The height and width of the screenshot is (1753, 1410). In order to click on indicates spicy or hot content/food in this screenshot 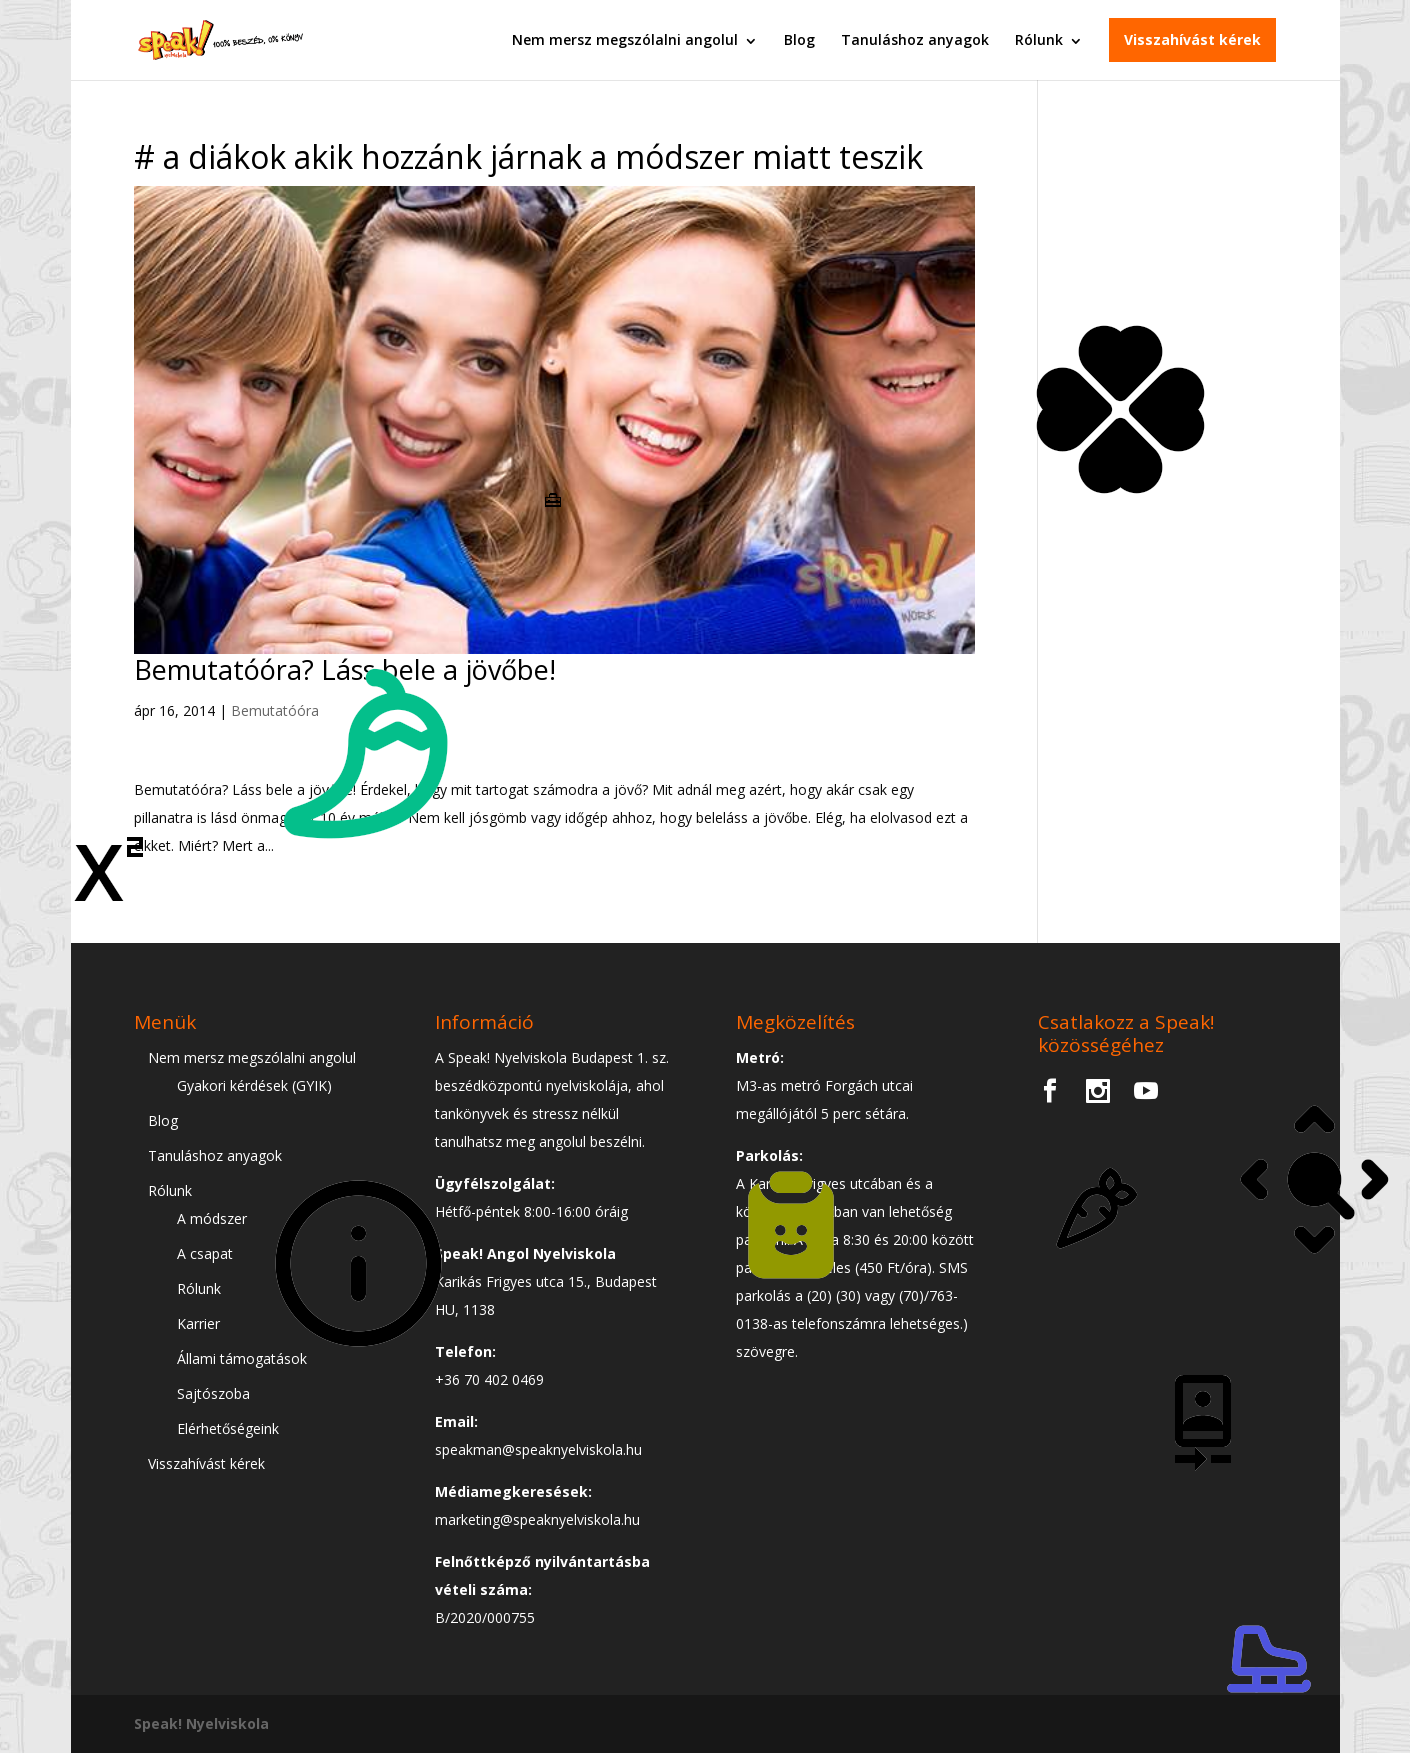, I will do `click(374, 759)`.